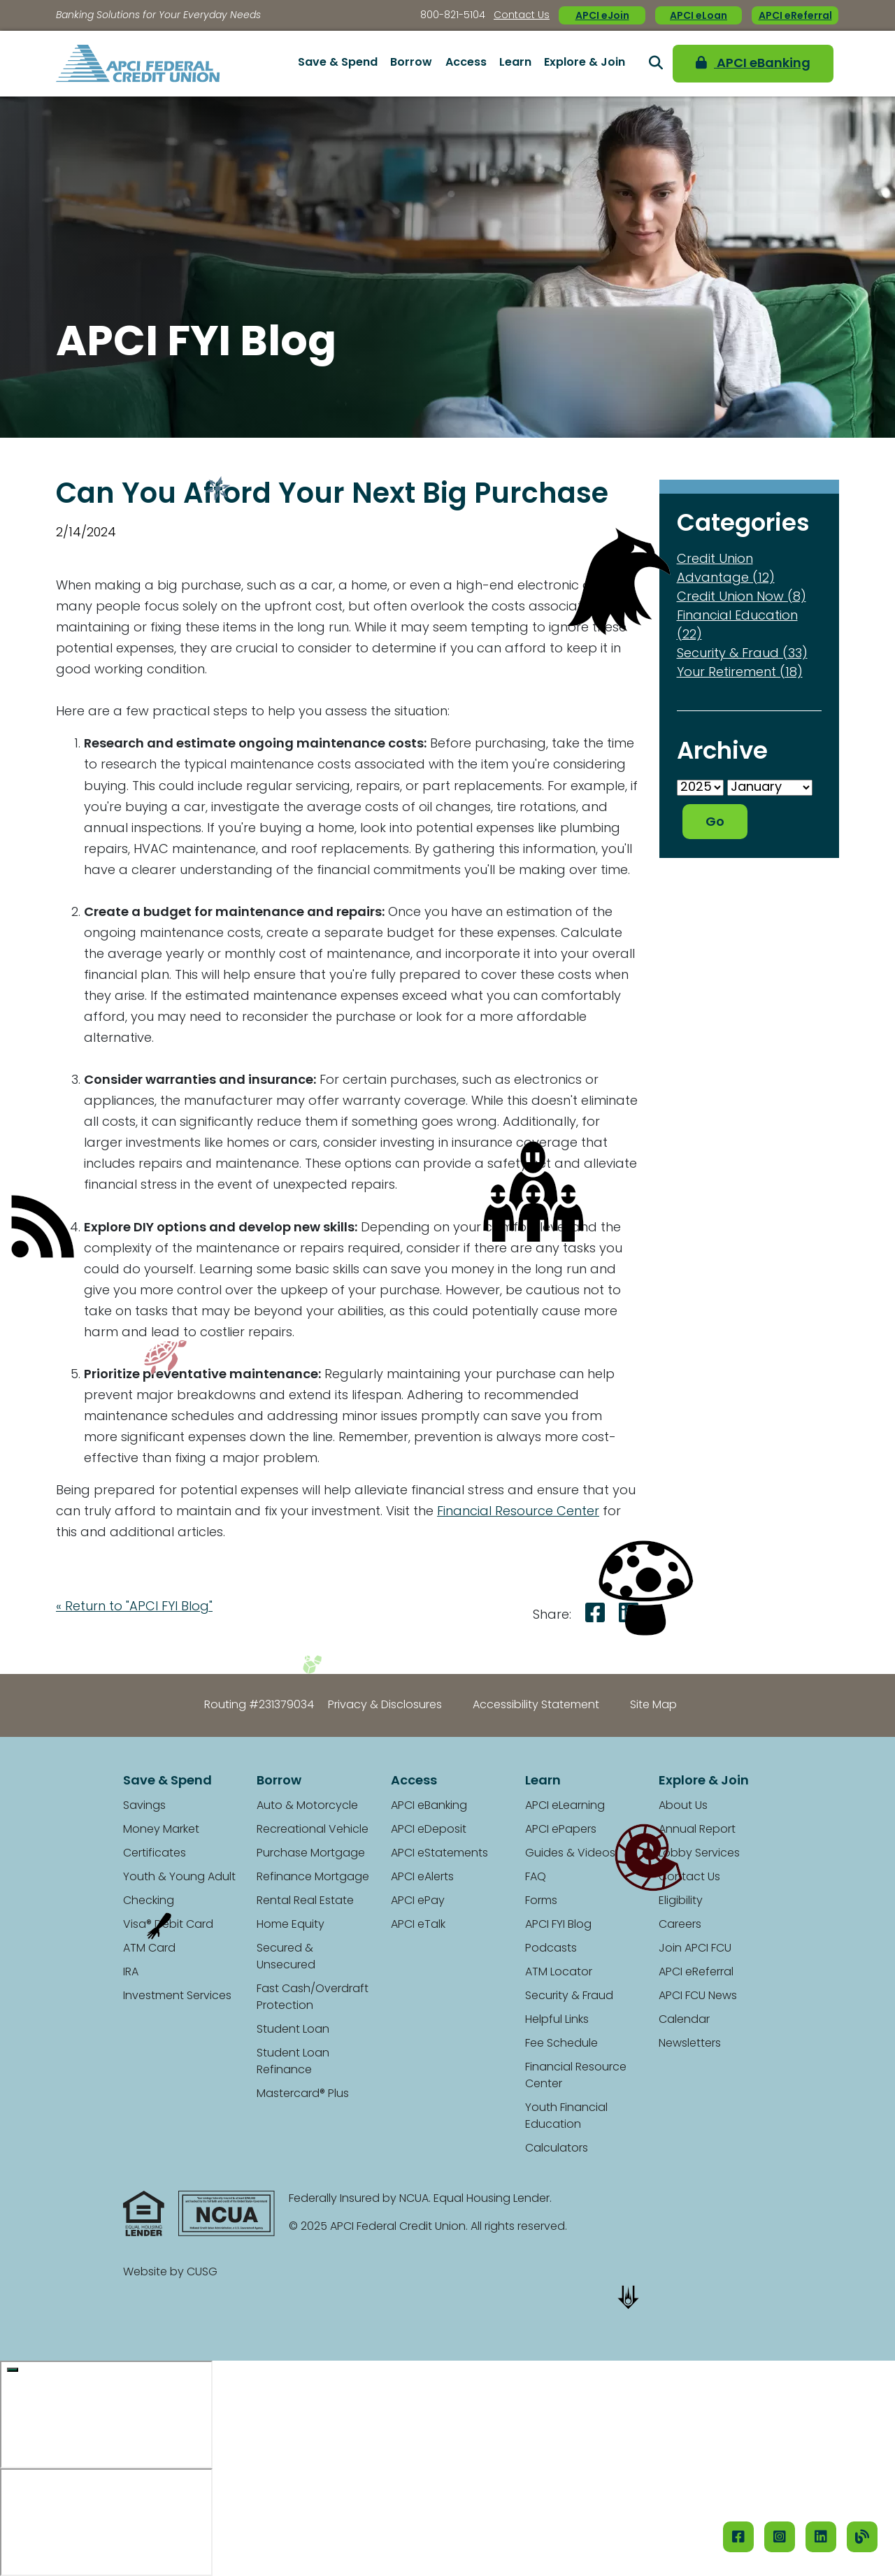 The height and width of the screenshot is (2576, 895). I want to click on subscribe to RSS feed, so click(43, 1226).